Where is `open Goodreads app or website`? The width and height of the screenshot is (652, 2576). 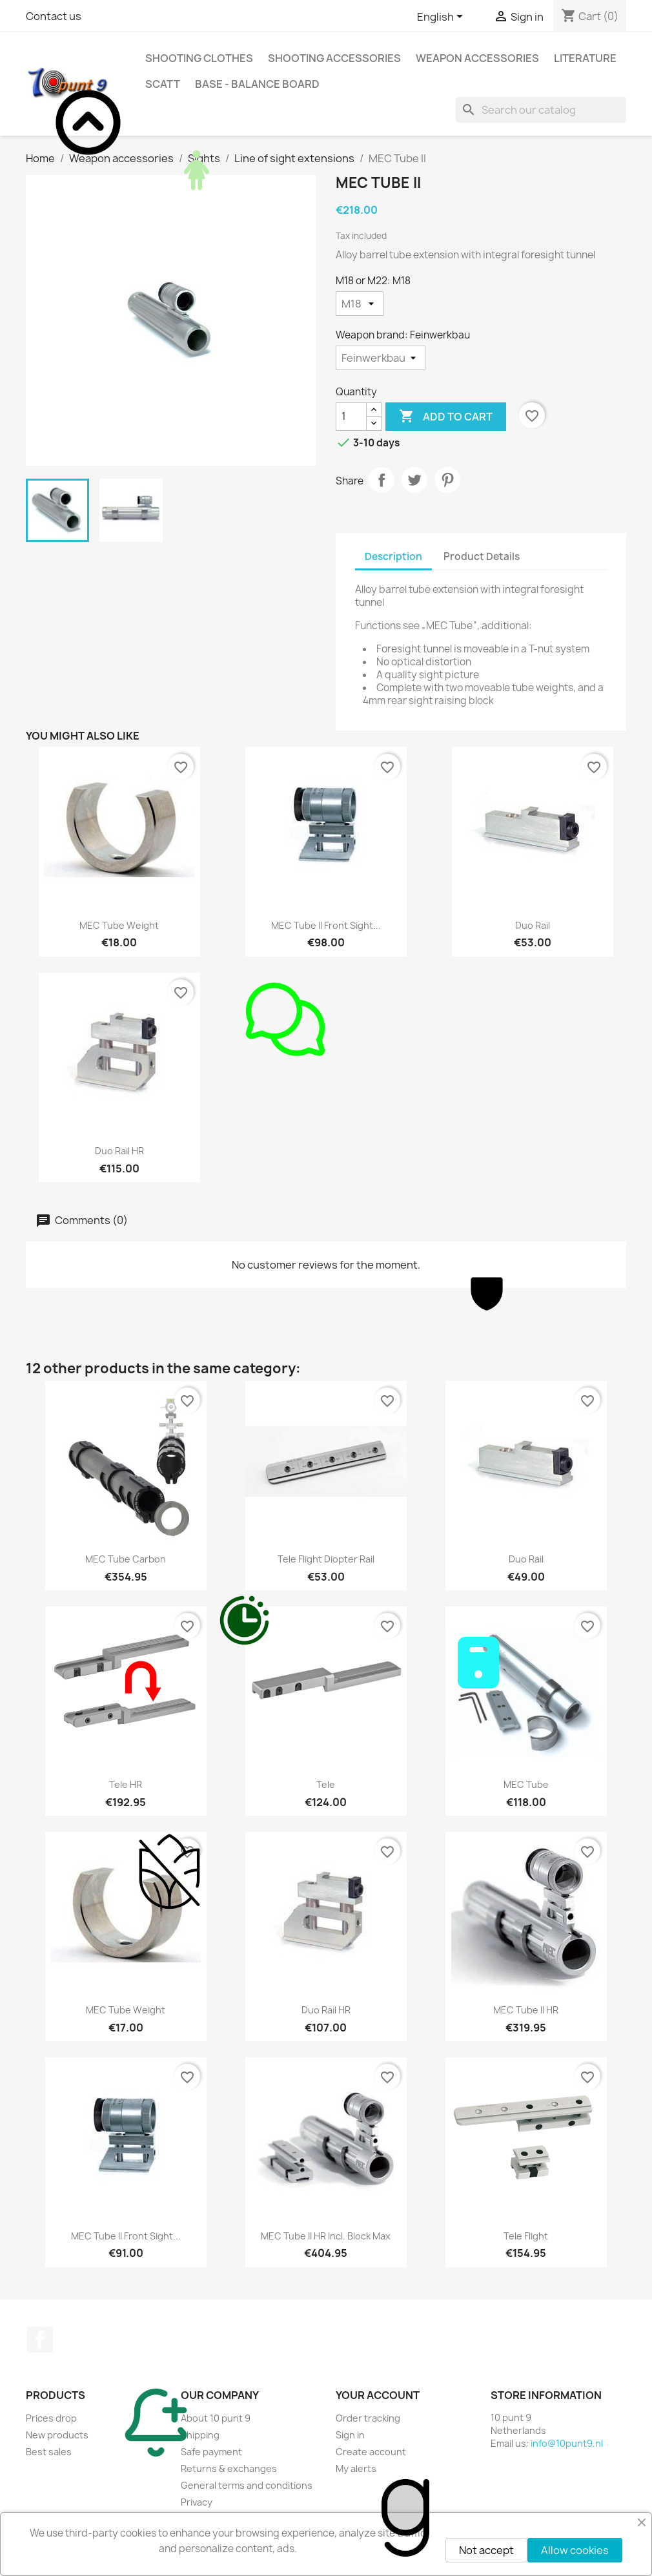 open Goodreads app or website is located at coordinates (405, 2518).